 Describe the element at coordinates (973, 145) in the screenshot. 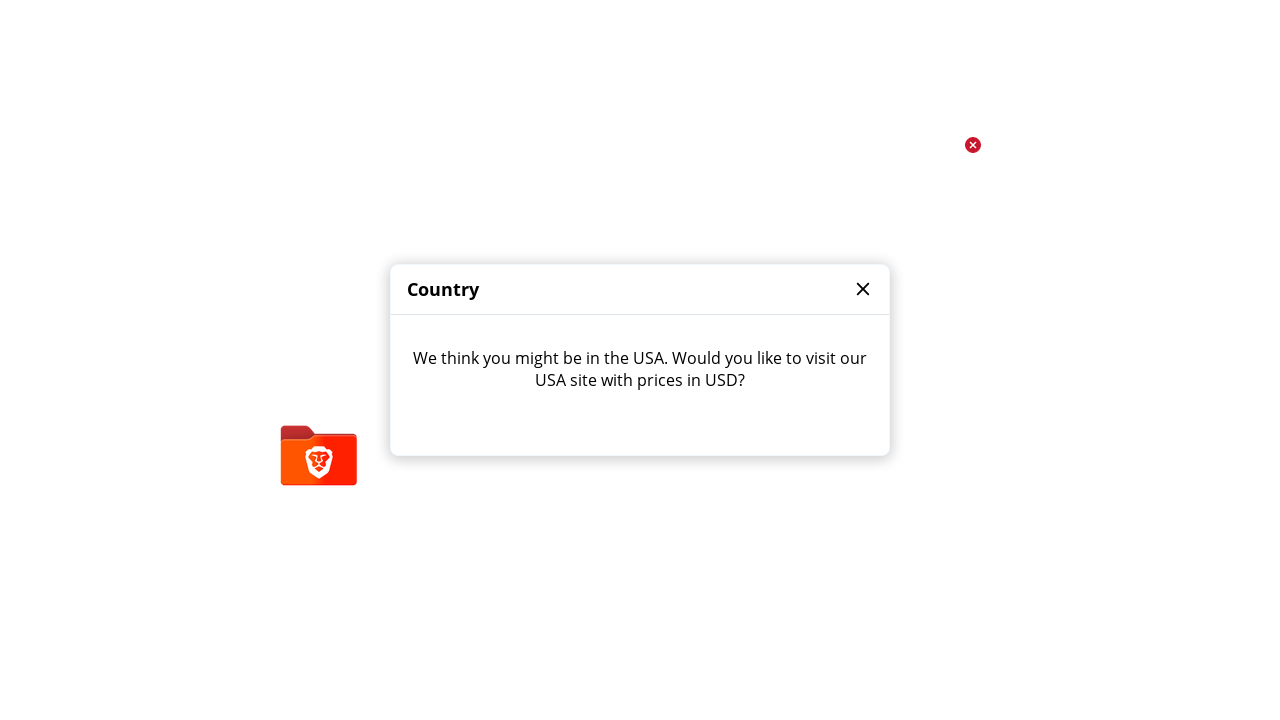

I see `close or exit the application` at that location.